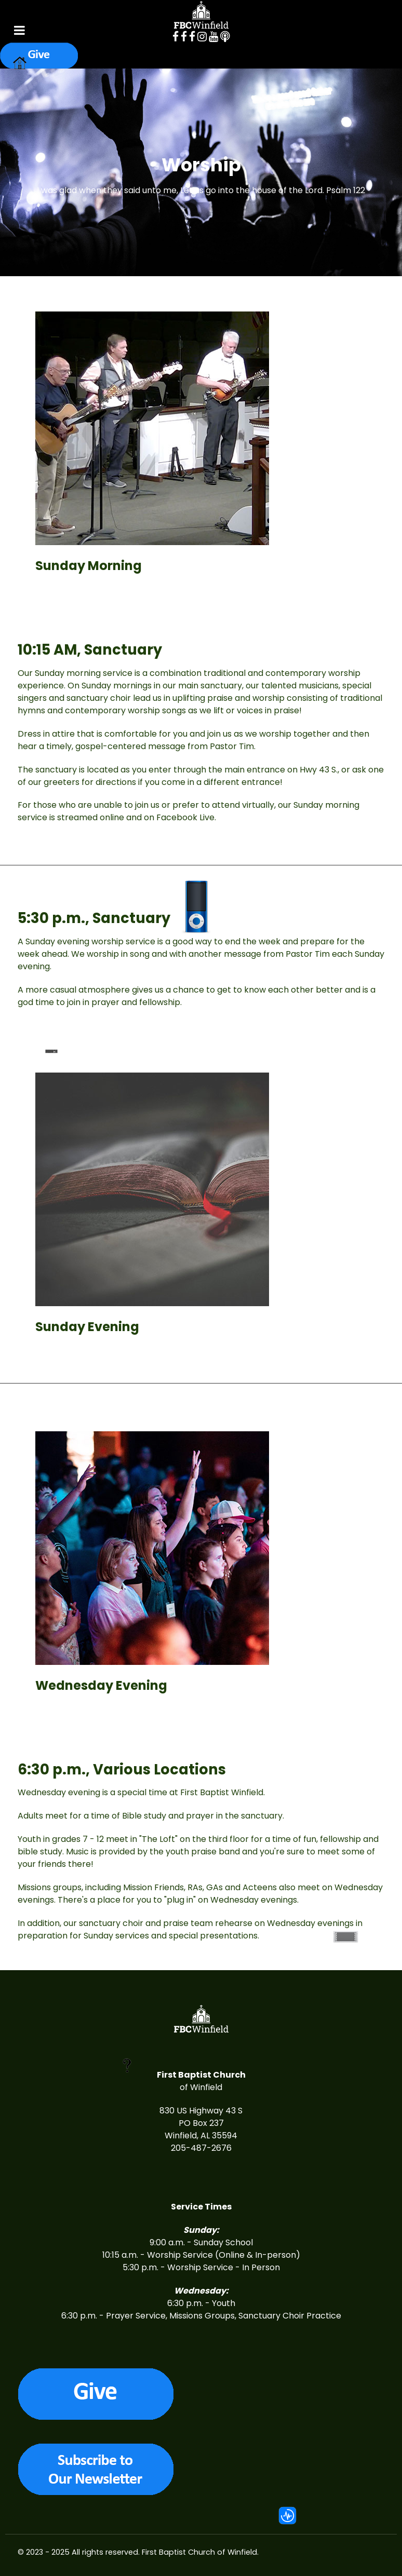 Image resolution: width=402 pixels, height=2576 pixels. Describe the element at coordinates (287, 2515) in the screenshot. I see `access system diagnostic logs` at that location.